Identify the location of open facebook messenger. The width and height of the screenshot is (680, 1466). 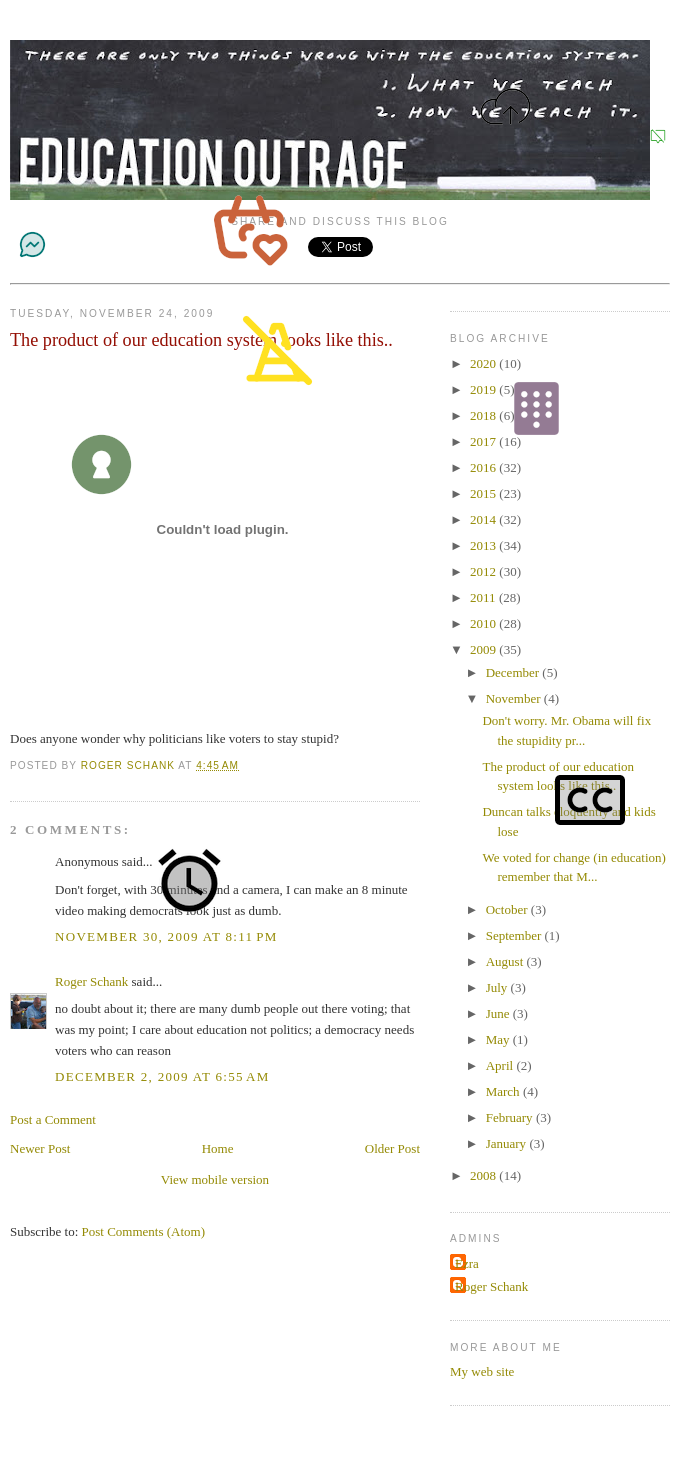
(32, 244).